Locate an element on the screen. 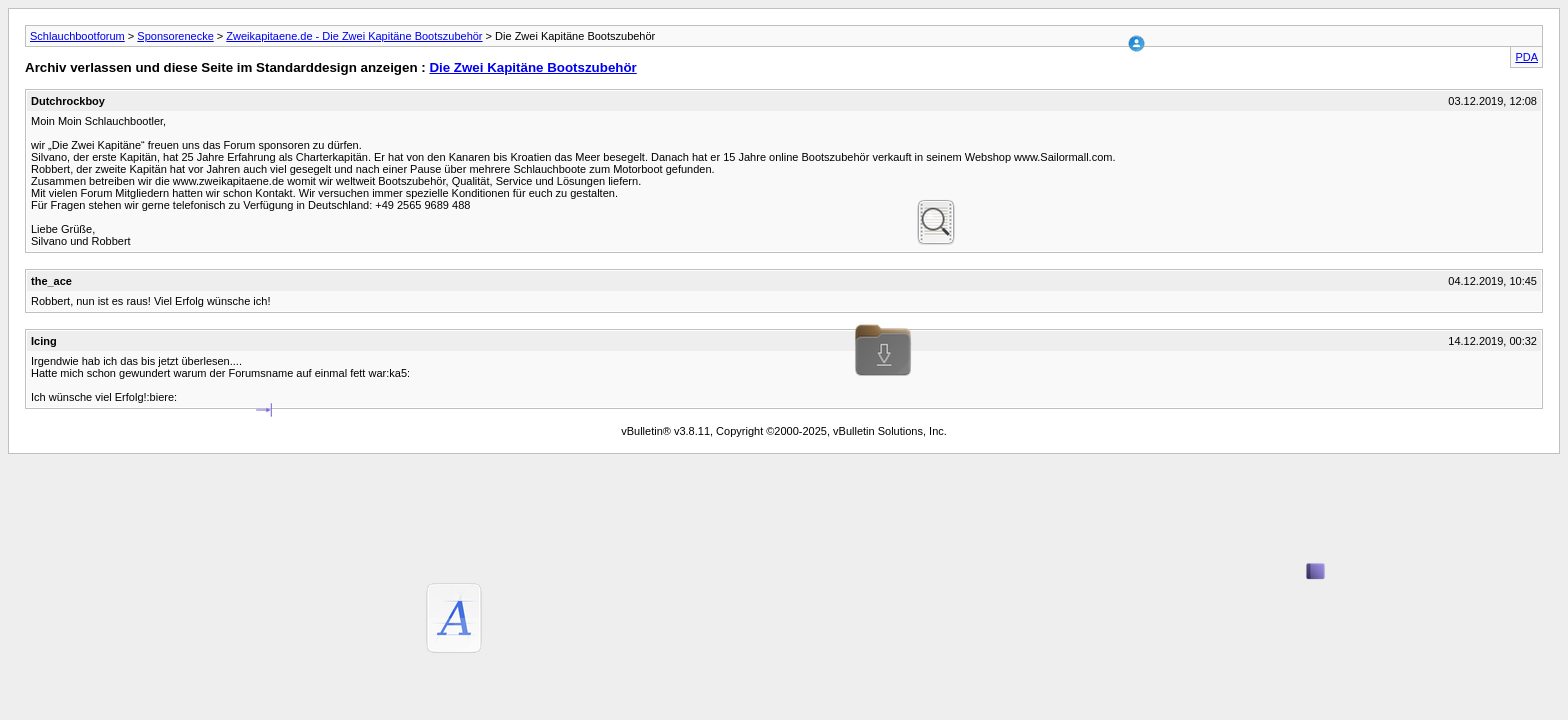  a TrueType font file is located at coordinates (454, 618).